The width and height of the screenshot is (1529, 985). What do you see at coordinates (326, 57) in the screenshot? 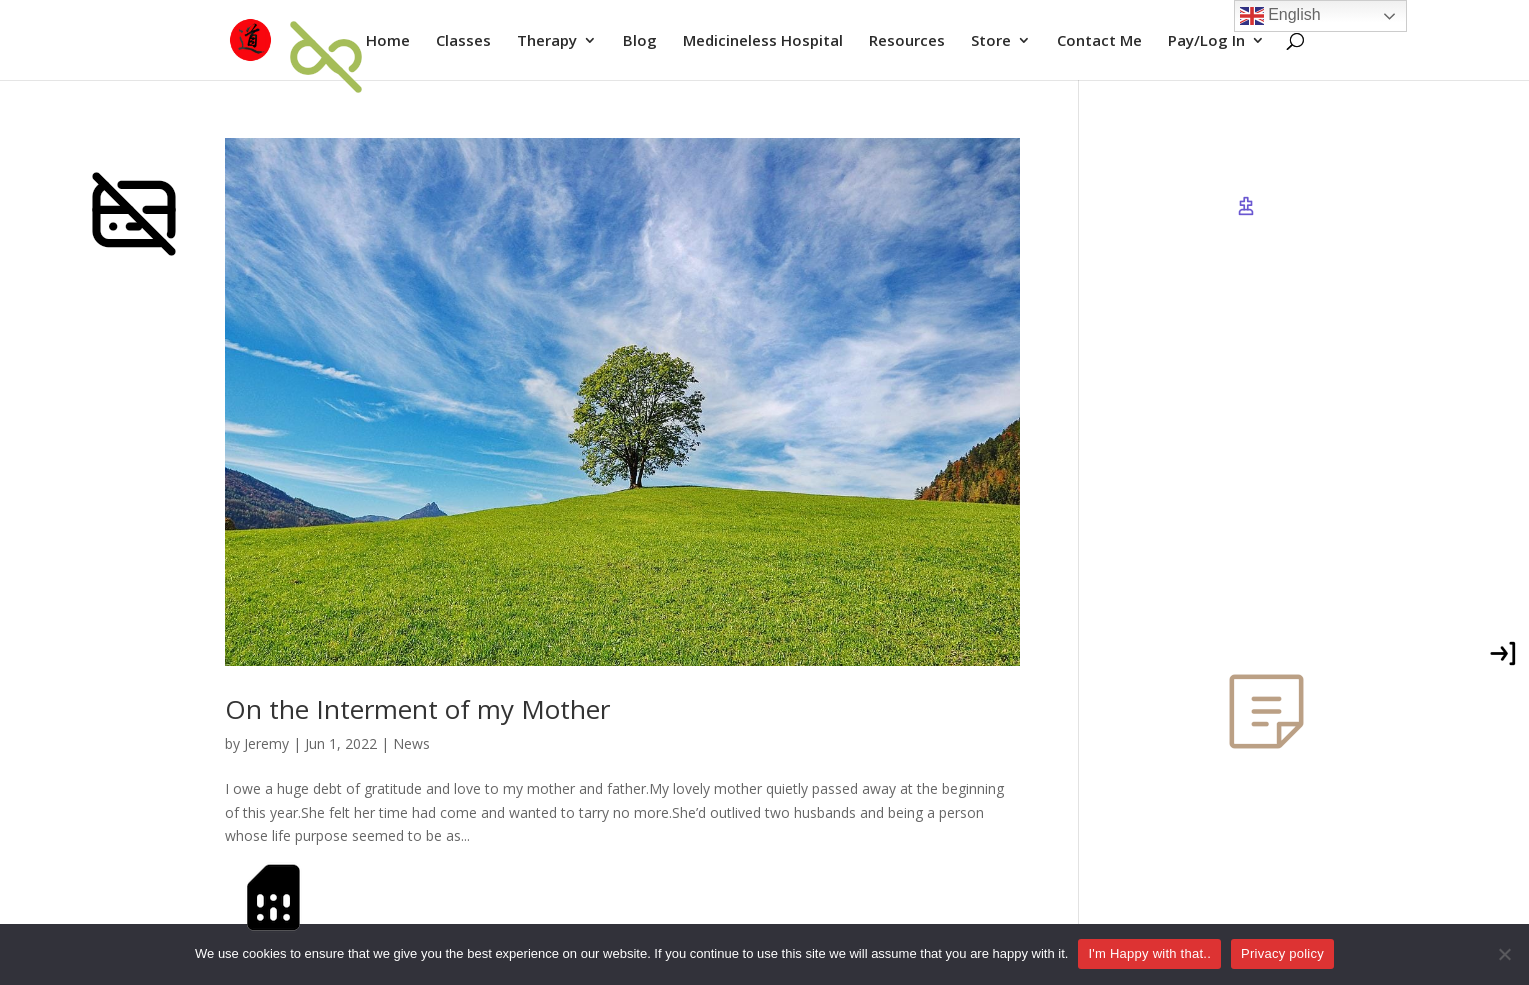
I see `disable infinite scroll or loop mode` at bounding box center [326, 57].